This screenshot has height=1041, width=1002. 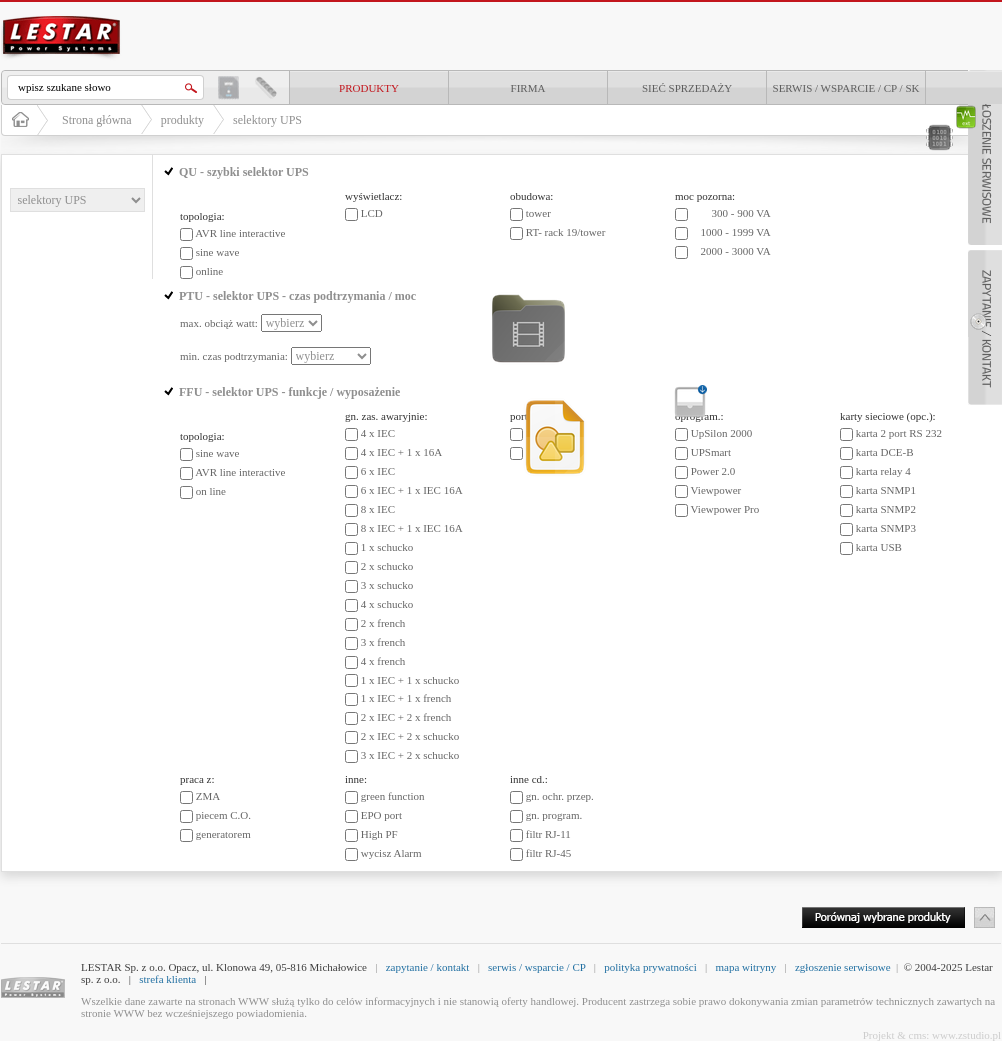 What do you see at coordinates (690, 402) in the screenshot?
I see `access your email inbox` at bounding box center [690, 402].